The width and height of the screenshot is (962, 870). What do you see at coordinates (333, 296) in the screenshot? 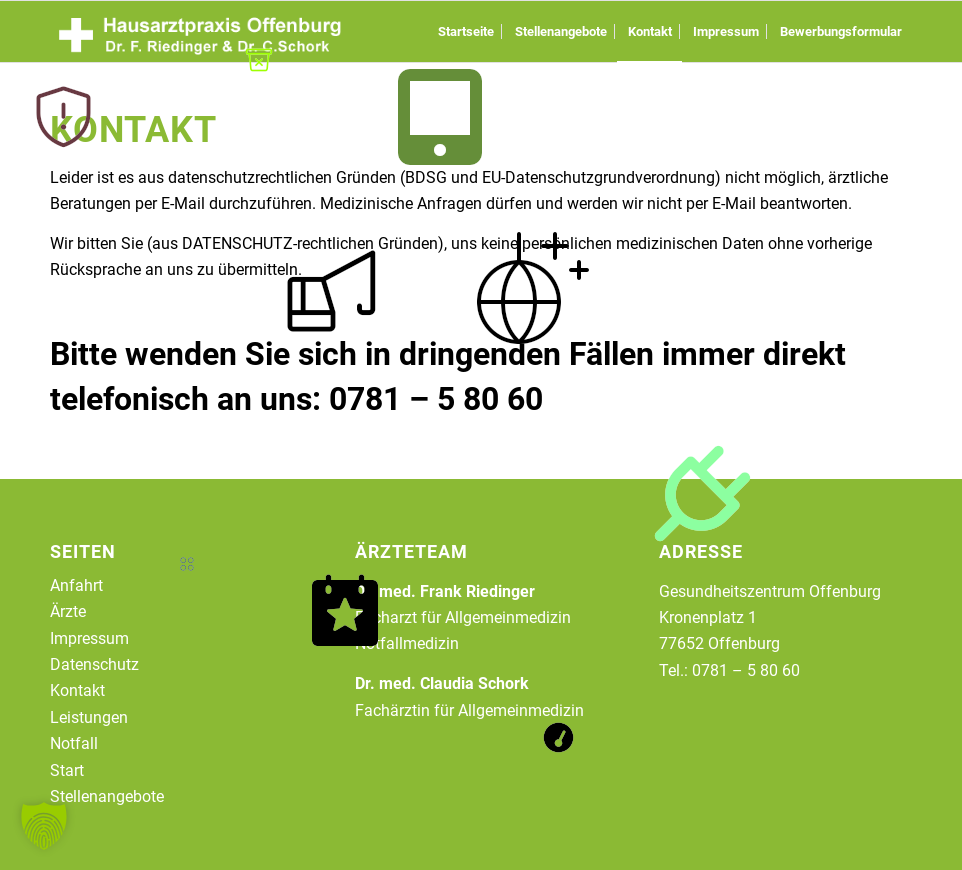
I see `construction or building-related feature` at bounding box center [333, 296].